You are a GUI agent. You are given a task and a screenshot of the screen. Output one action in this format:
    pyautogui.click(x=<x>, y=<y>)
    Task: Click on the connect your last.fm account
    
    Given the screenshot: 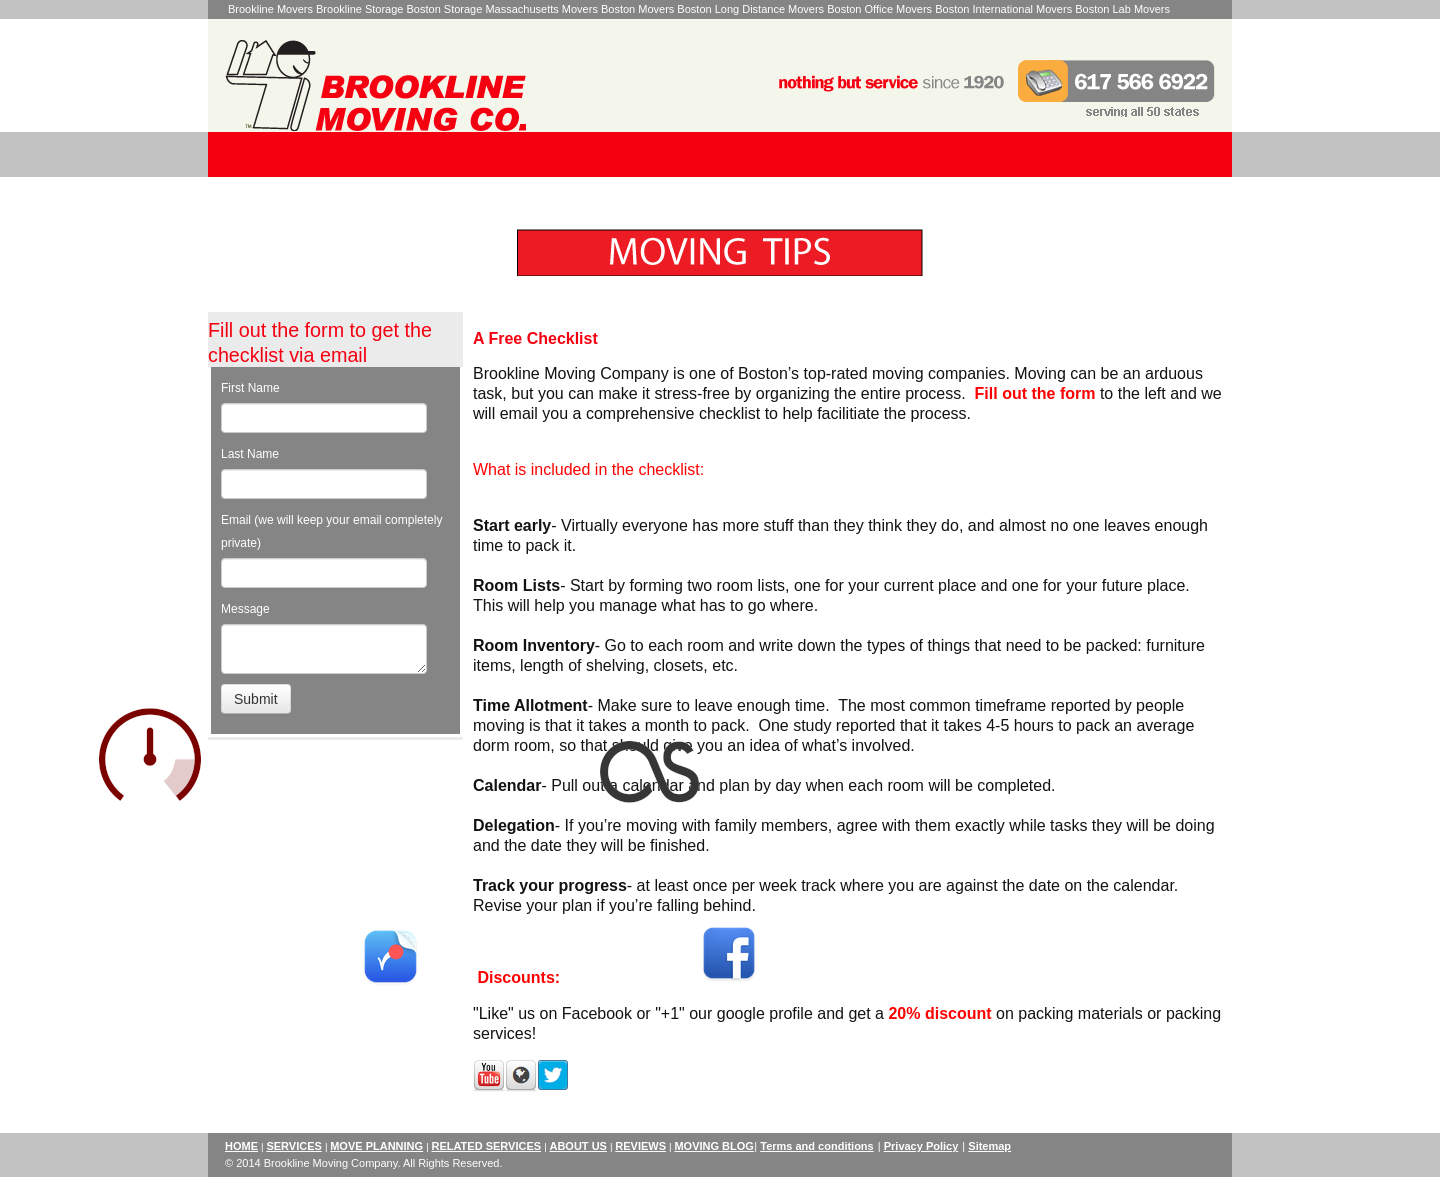 What is the action you would take?
    pyautogui.click(x=649, y=764)
    